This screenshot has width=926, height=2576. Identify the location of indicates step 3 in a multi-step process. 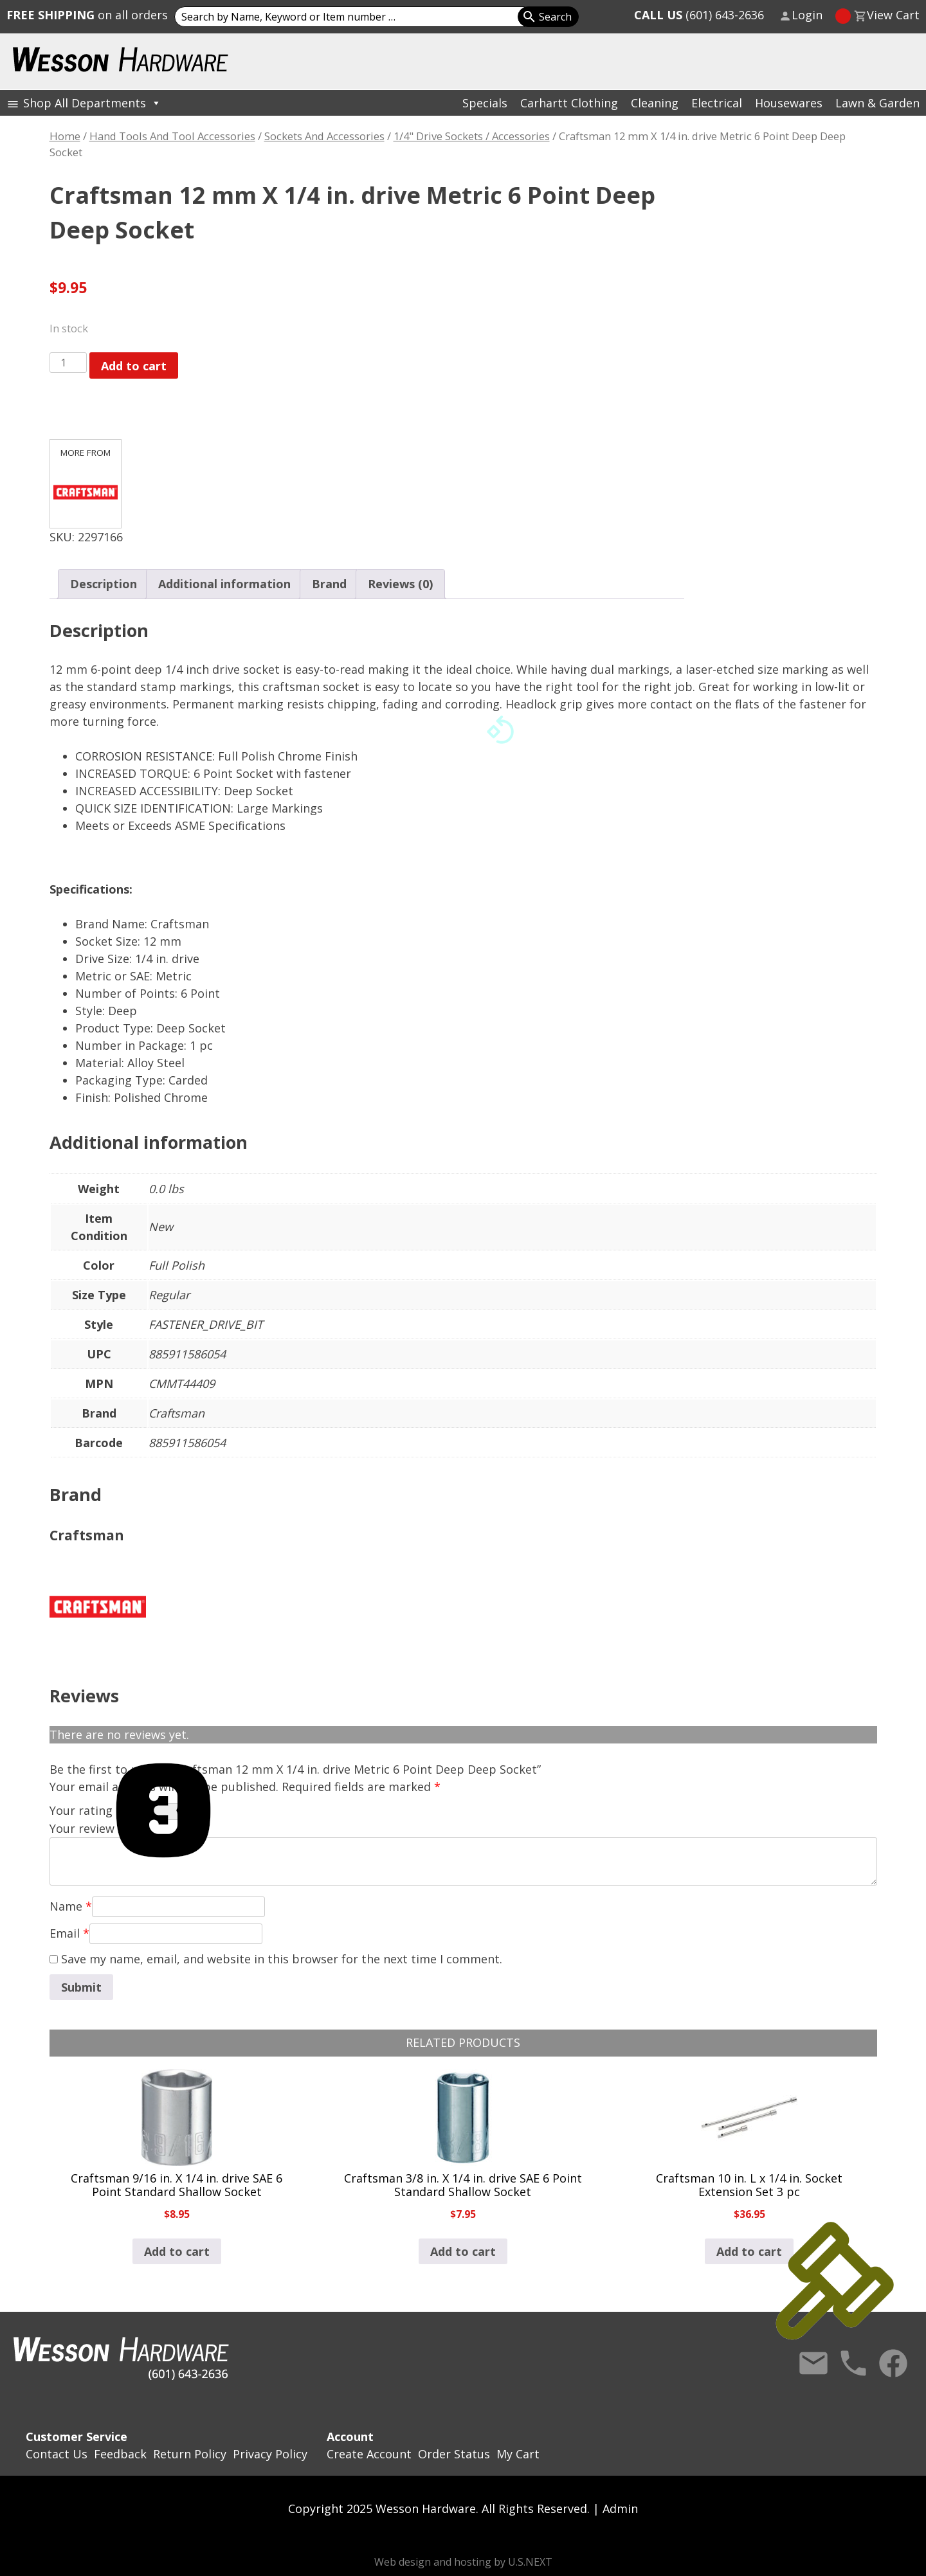
(163, 1810).